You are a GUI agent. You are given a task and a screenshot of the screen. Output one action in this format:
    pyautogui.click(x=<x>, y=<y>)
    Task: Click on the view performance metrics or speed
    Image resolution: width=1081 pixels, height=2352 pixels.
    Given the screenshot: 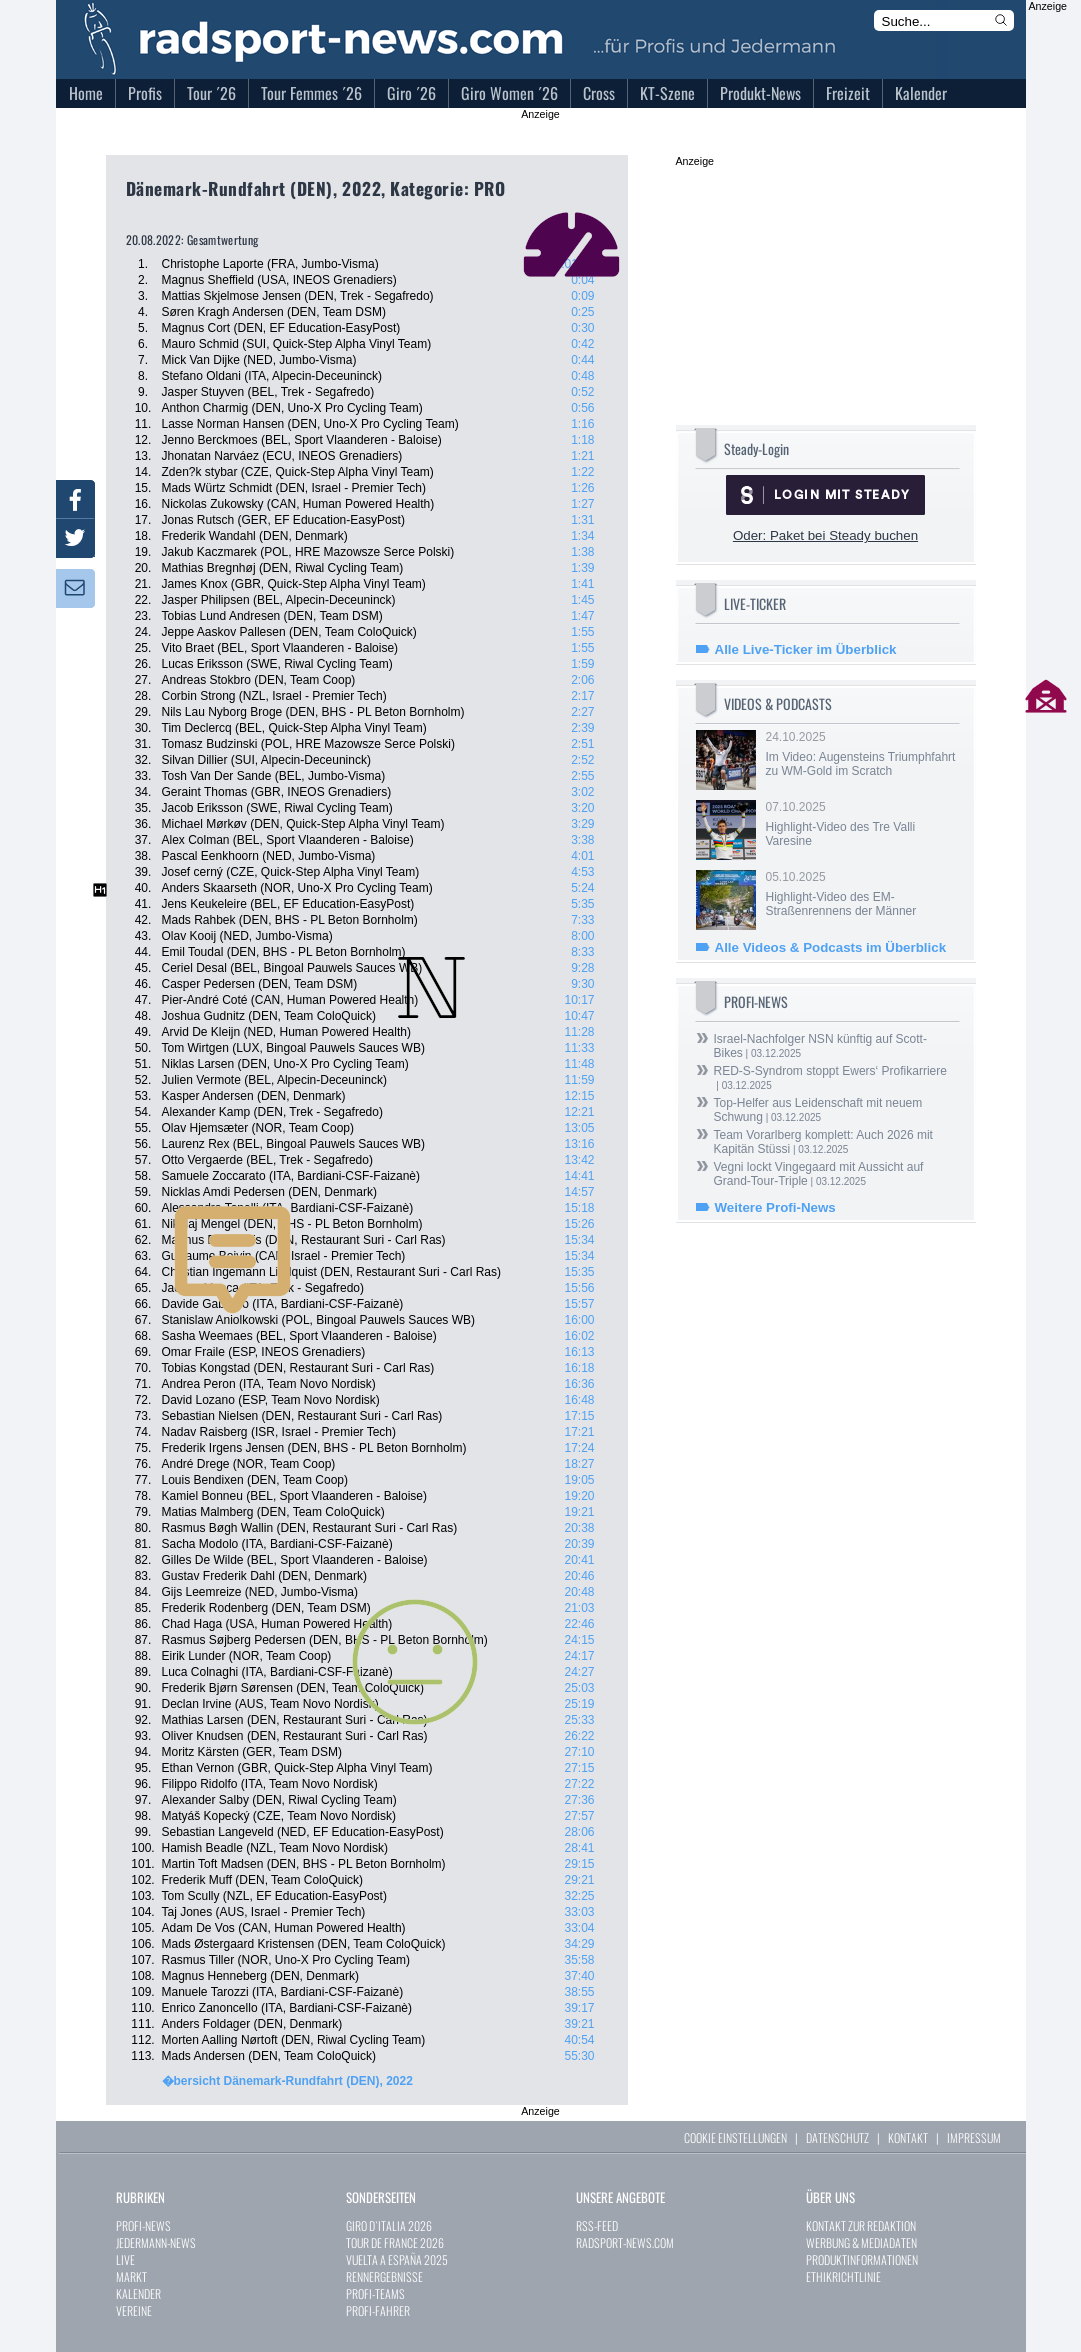 What is the action you would take?
    pyautogui.click(x=571, y=249)
    